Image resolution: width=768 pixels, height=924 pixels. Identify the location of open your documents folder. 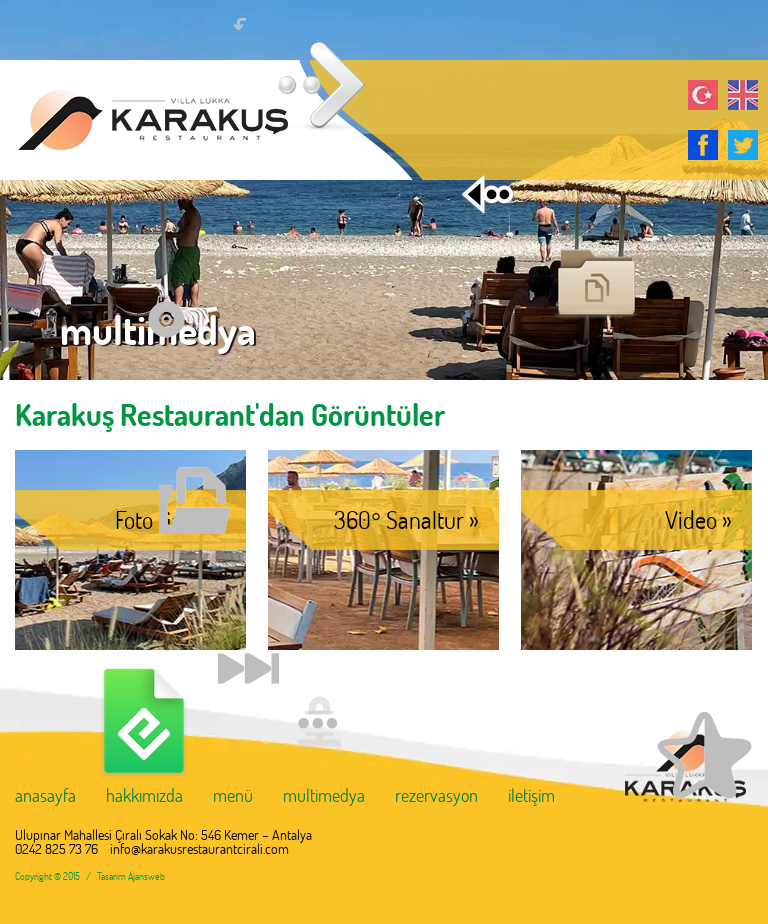
(596, 286).